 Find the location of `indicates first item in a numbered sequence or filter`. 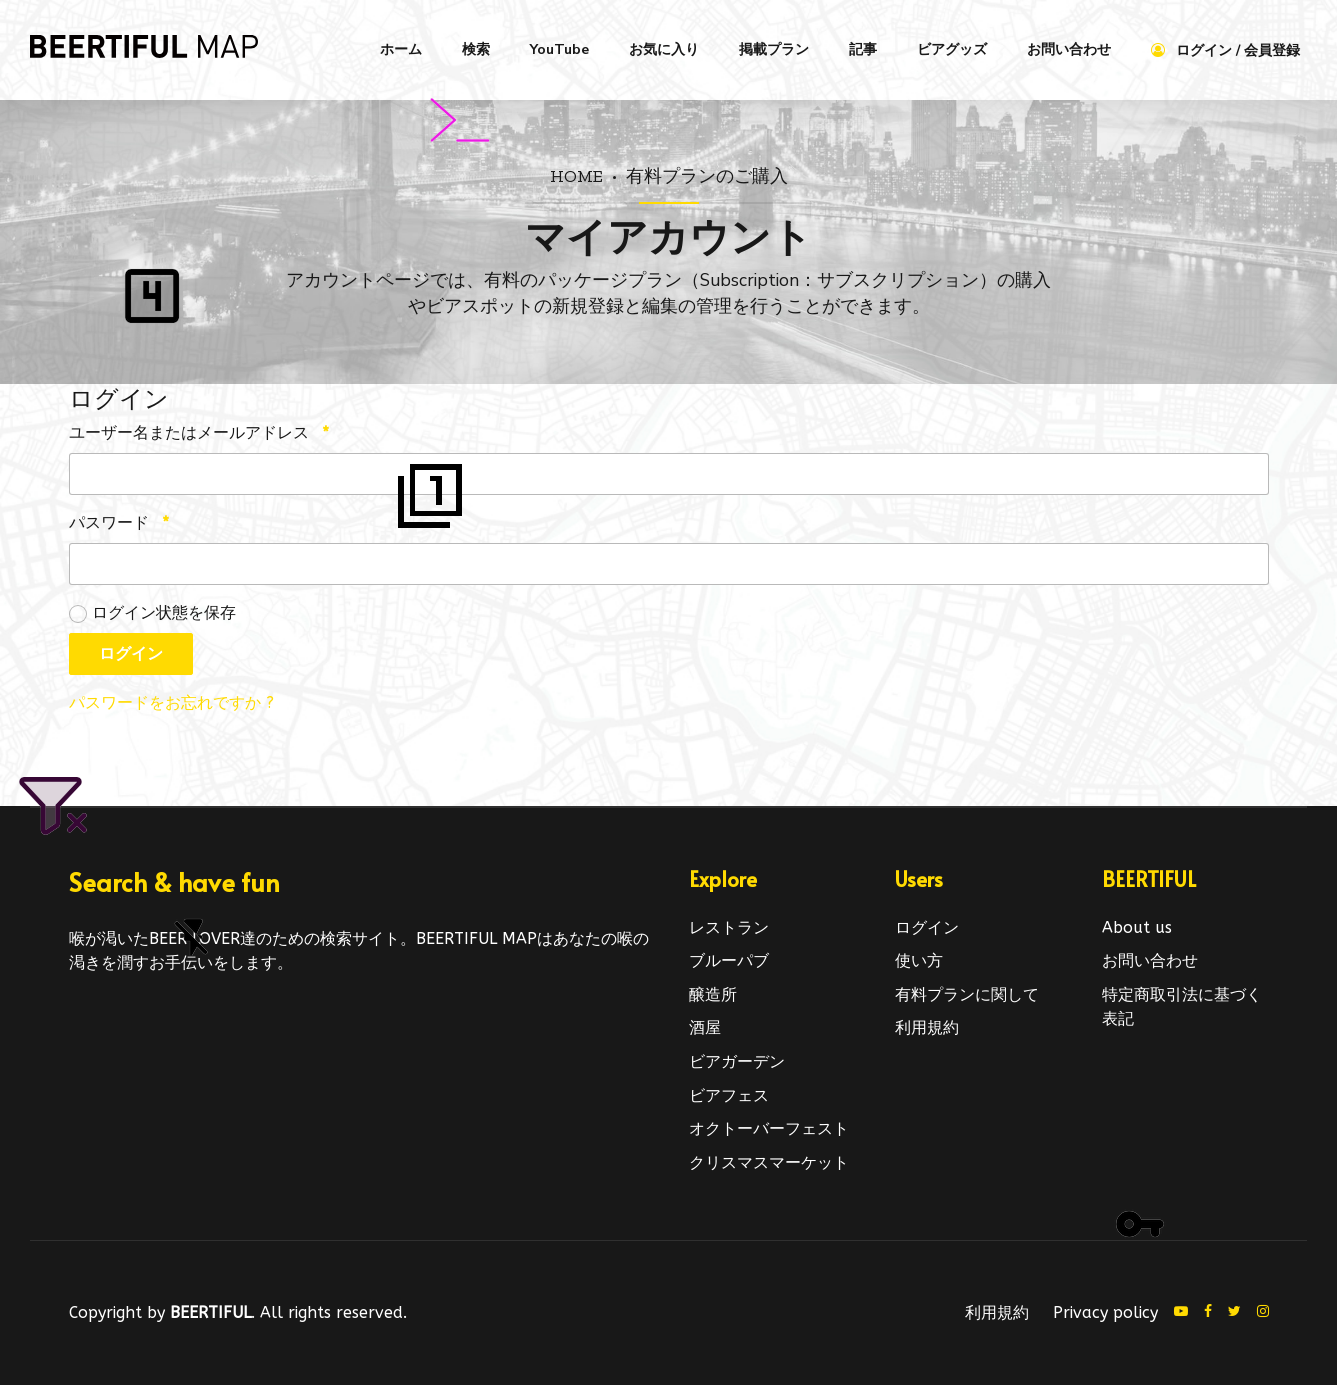

indicates first item in a numbered sequence or filter is located at coordinates (430, 496).